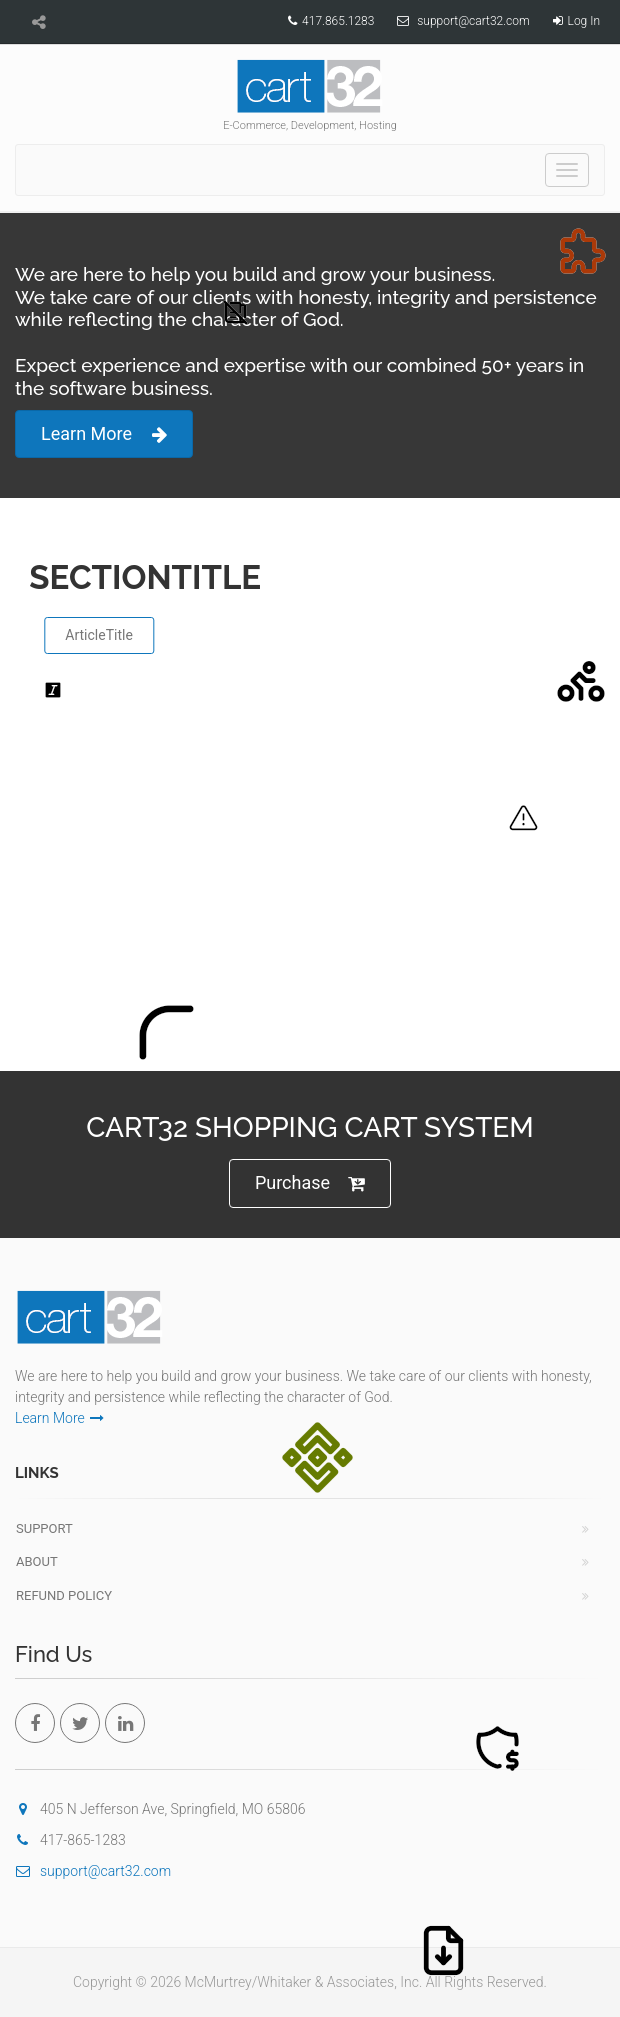 The image size is (620, 2017). Describe the element at coordinates (53, 690) in the screenshot. I see `apply italic formatting to selected text` at that location.